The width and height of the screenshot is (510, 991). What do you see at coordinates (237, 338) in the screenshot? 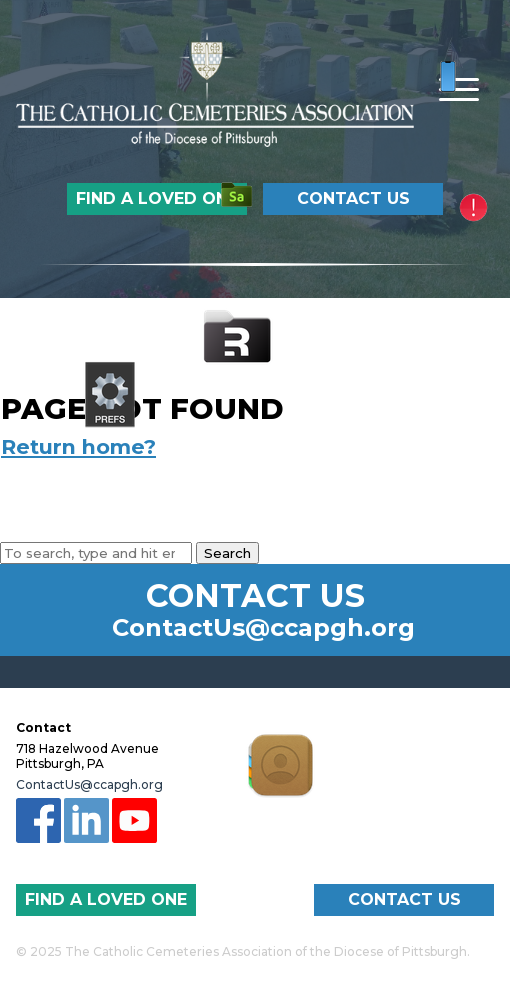
I see `open remix project folder` at bounding box center [237, 338].